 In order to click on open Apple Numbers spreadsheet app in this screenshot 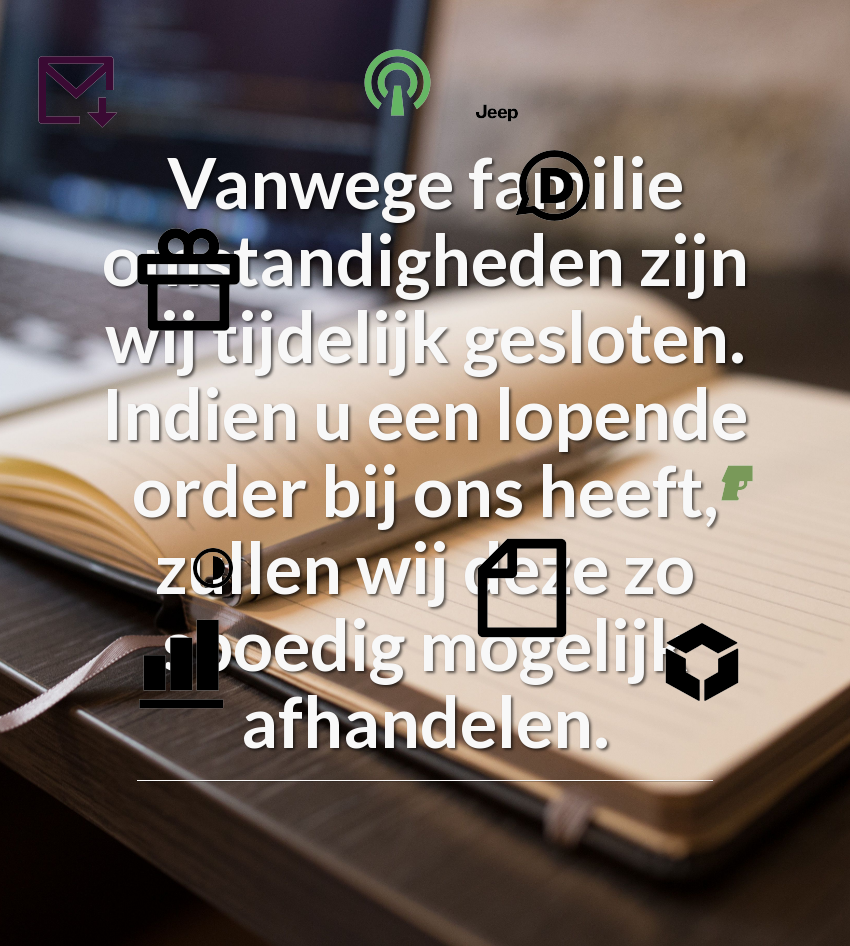, I will do `click(179, 664)`.